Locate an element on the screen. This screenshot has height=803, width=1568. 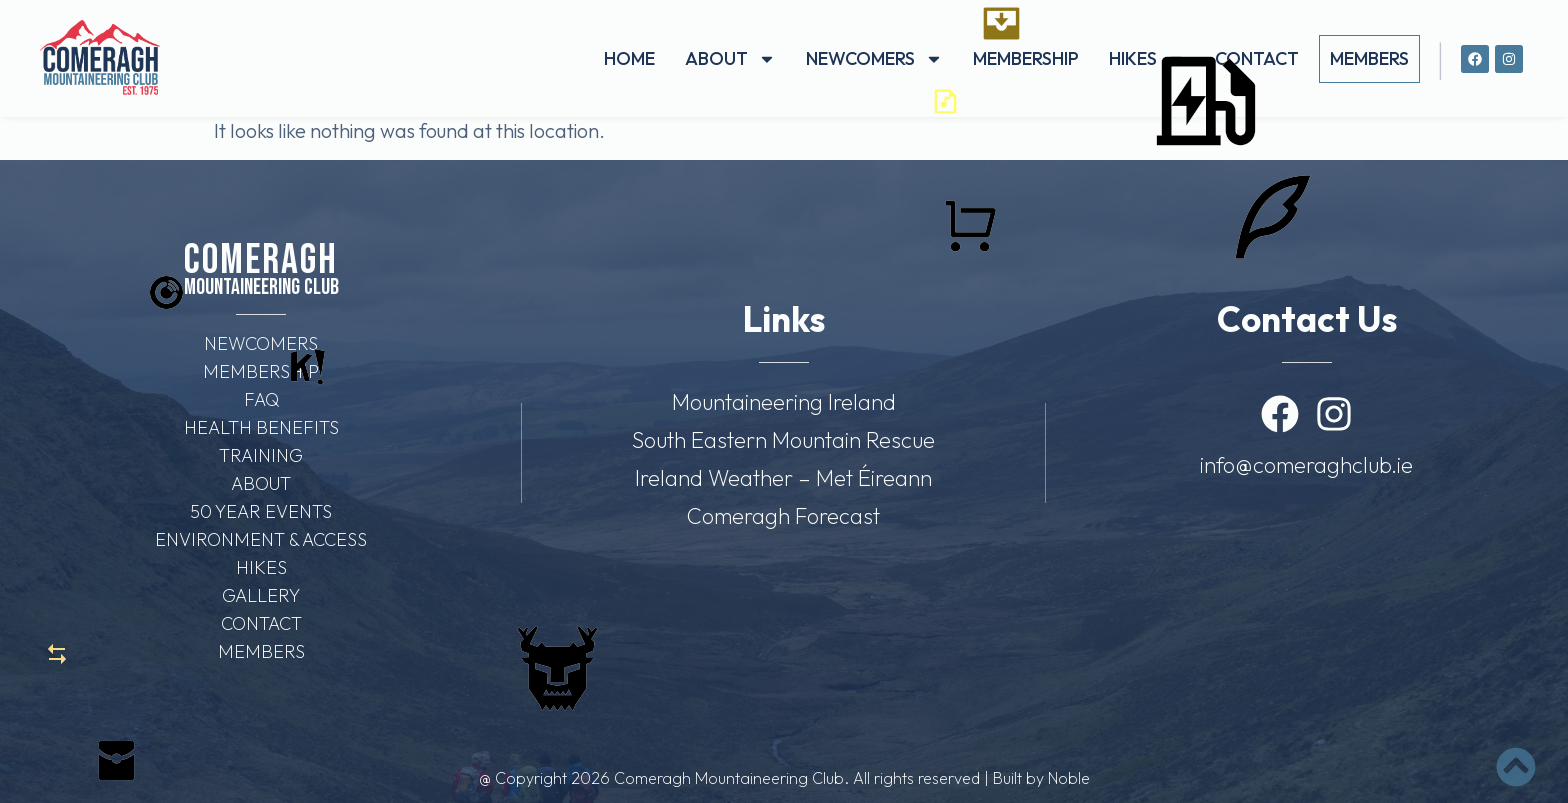
view your shopping cart is located at coordinates (970, 225).